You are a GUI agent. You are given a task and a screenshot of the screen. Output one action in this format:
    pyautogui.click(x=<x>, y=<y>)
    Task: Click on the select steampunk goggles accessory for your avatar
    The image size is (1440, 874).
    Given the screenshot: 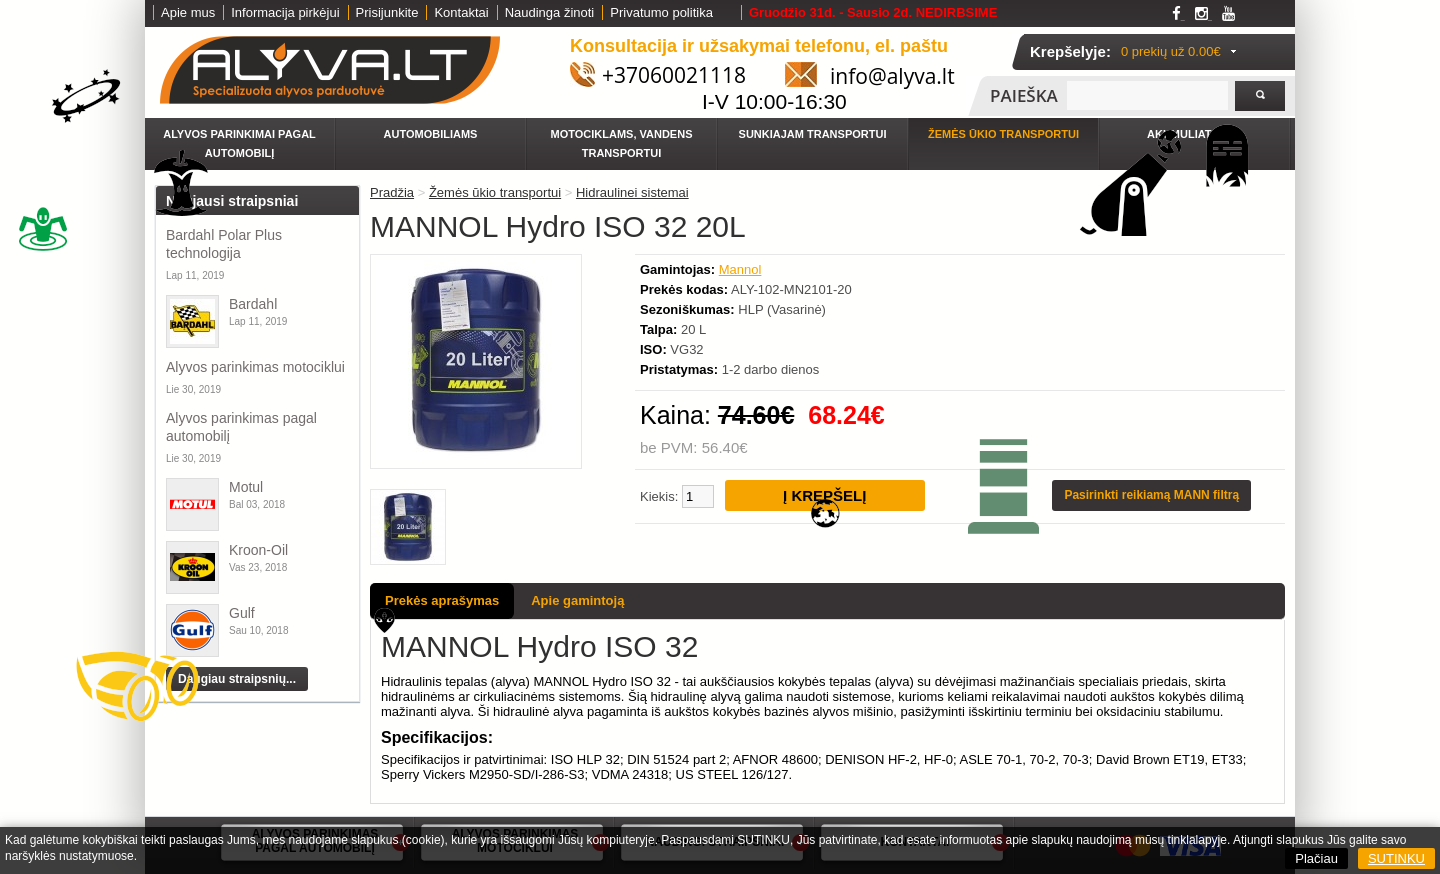 What is the action you would take?
    pyautogui.click(x=137, y=686)
    